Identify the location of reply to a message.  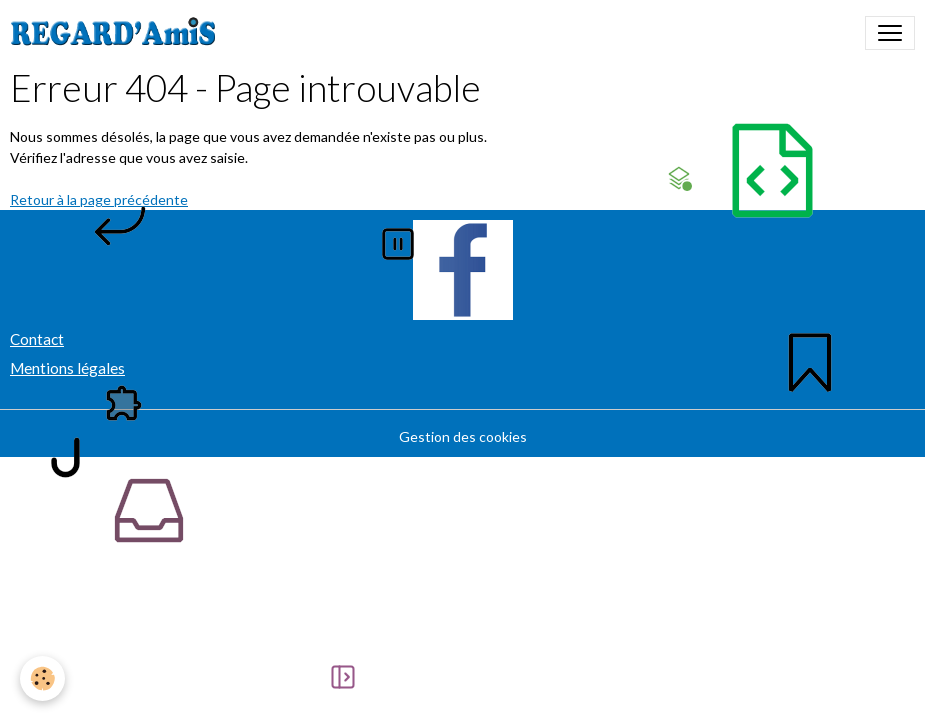
(120, 226).